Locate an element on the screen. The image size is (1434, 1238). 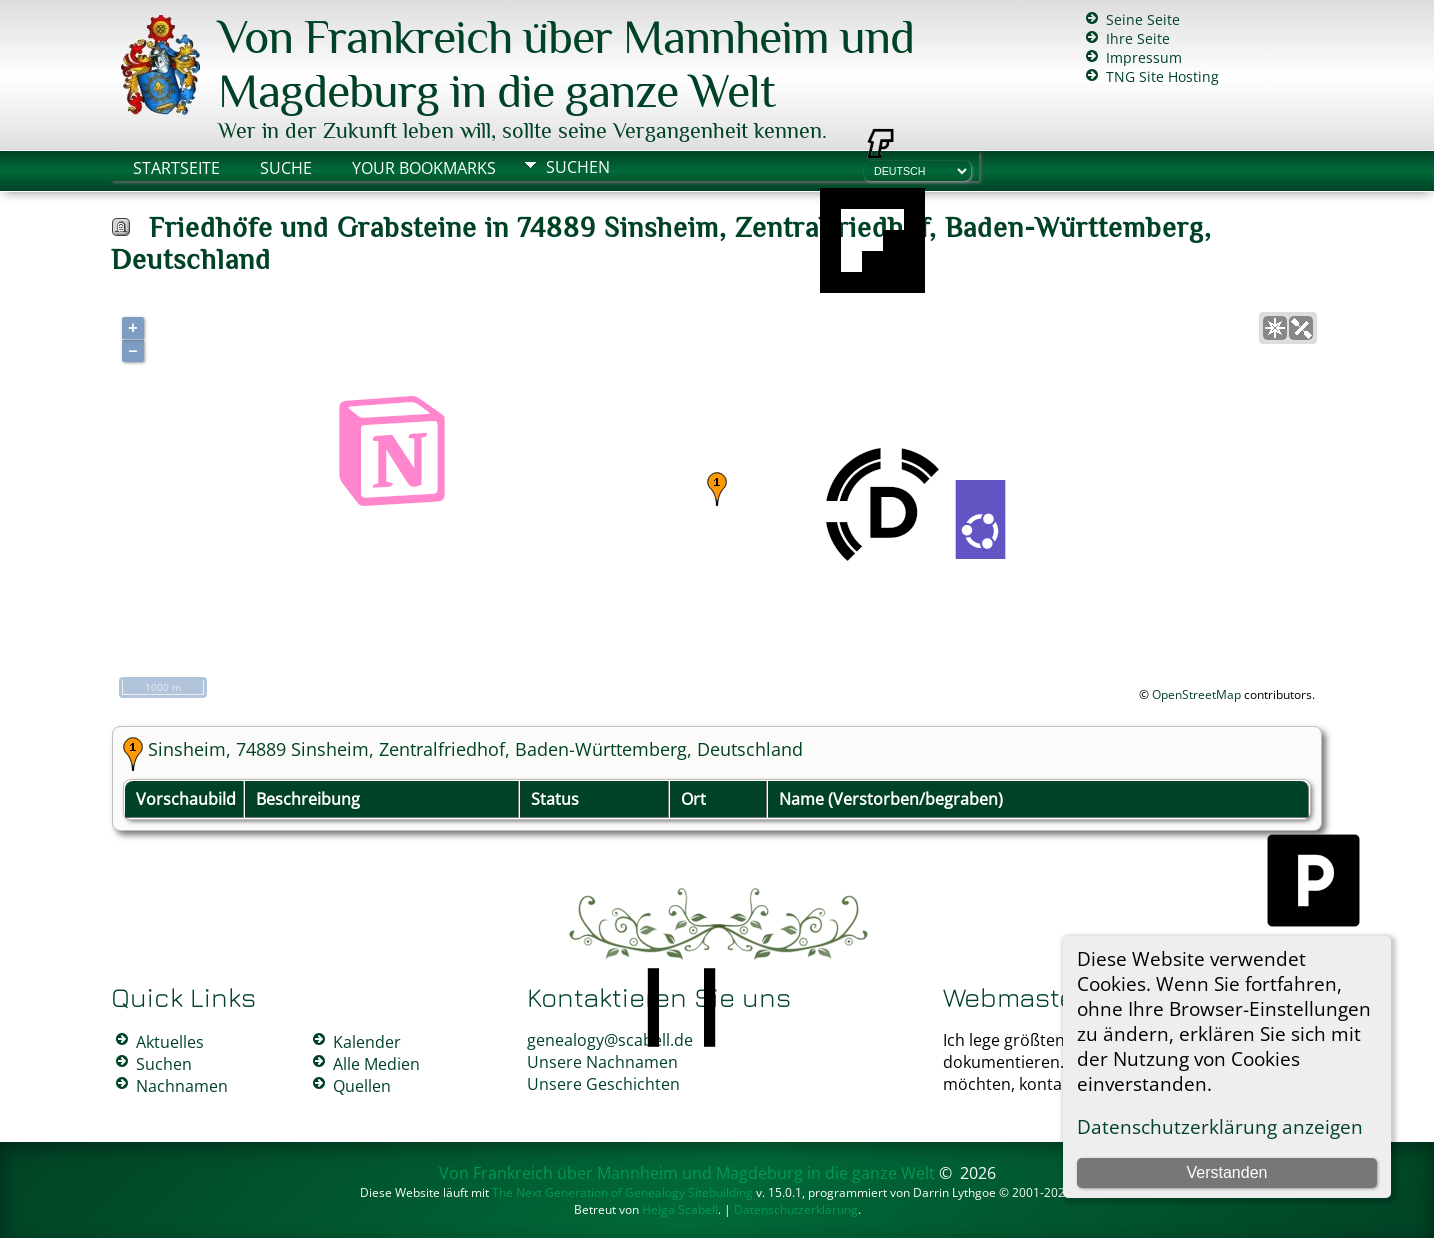
pause media playback is located at coordinates (681, 1007).